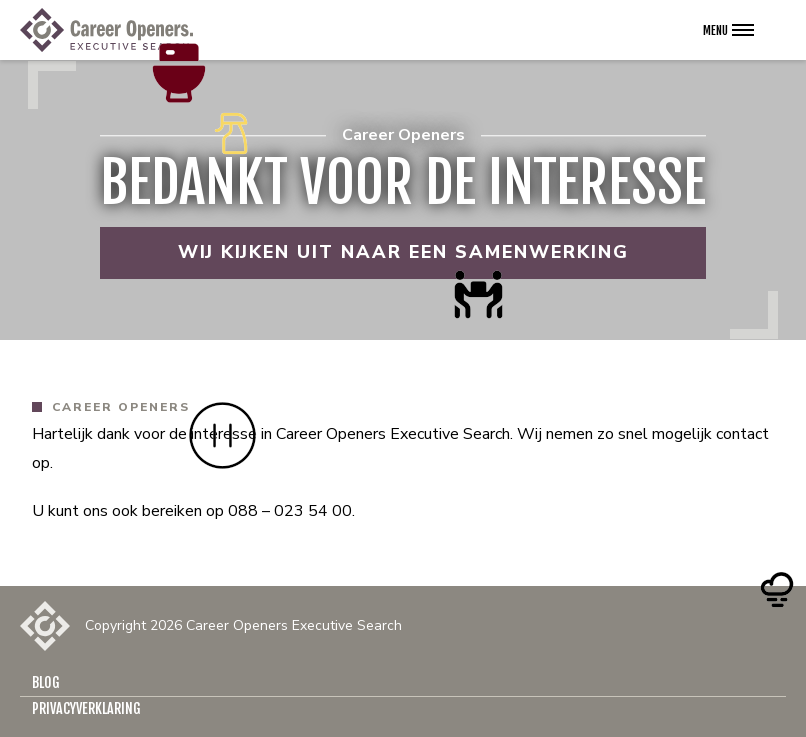  Describe the element at coordinates (222, 435) in the screenshot. I see `pause media playback` at that location.